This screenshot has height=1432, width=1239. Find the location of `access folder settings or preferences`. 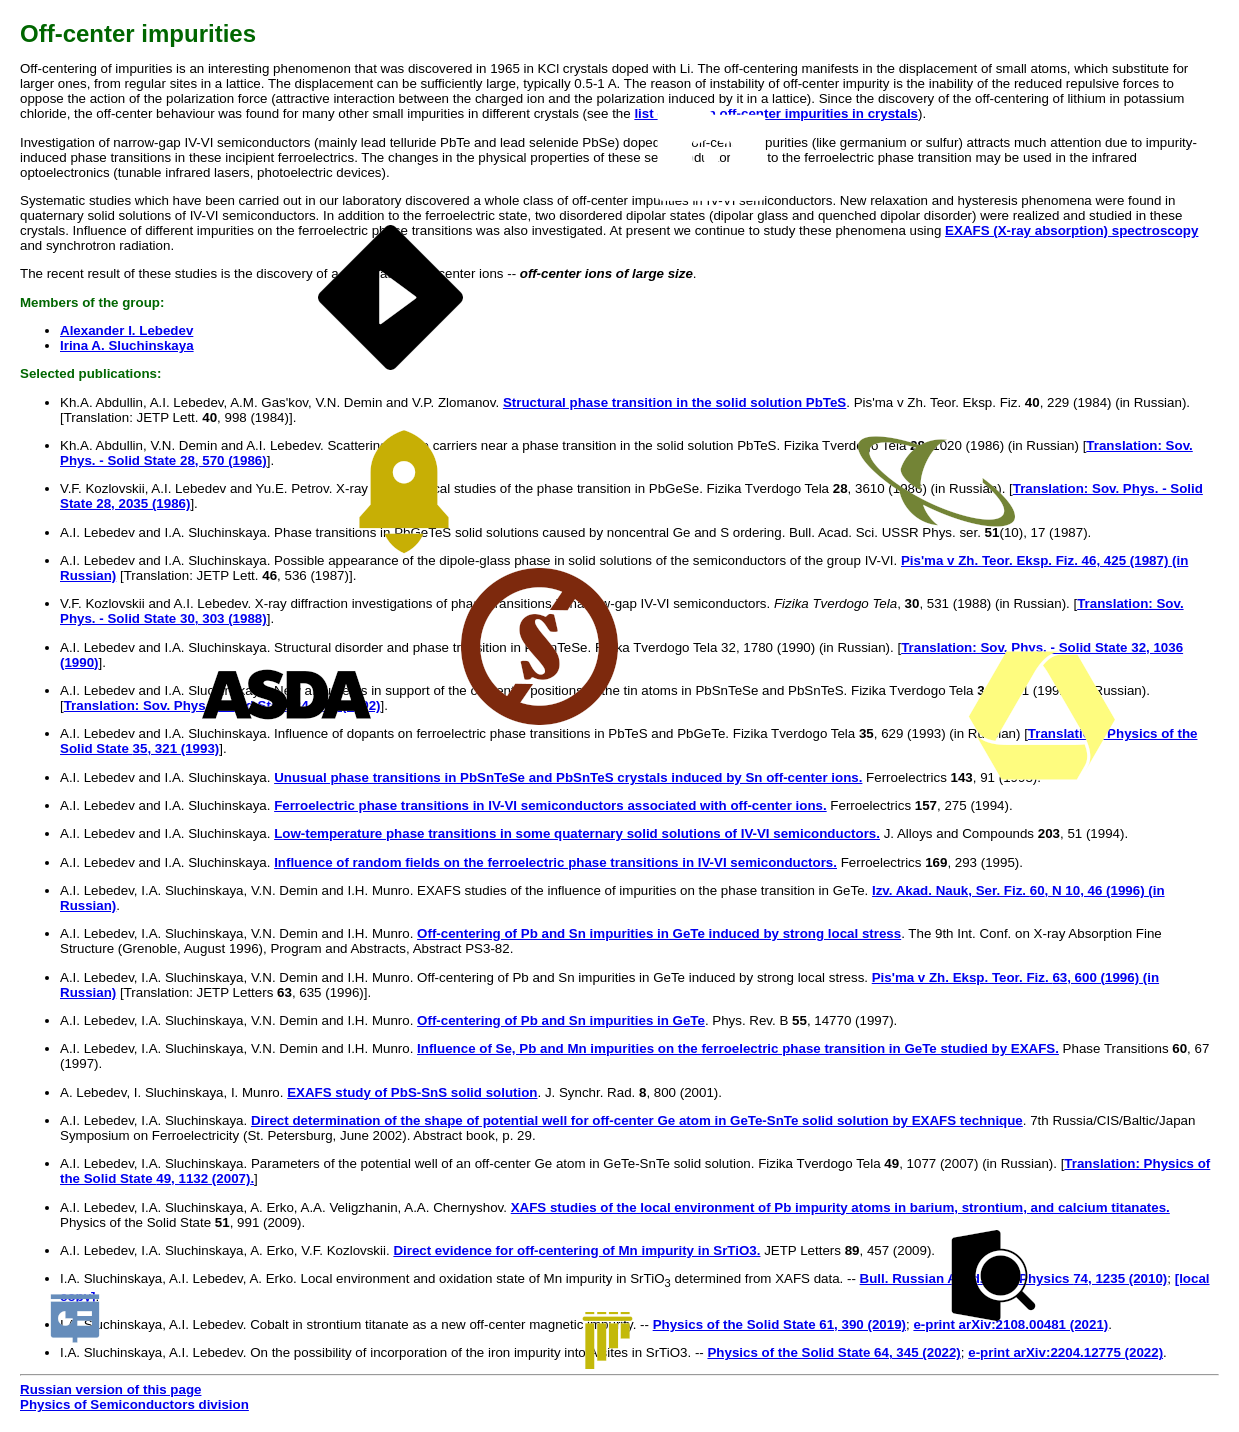

access folder settings or preferences is located at coordinates (711, 152).